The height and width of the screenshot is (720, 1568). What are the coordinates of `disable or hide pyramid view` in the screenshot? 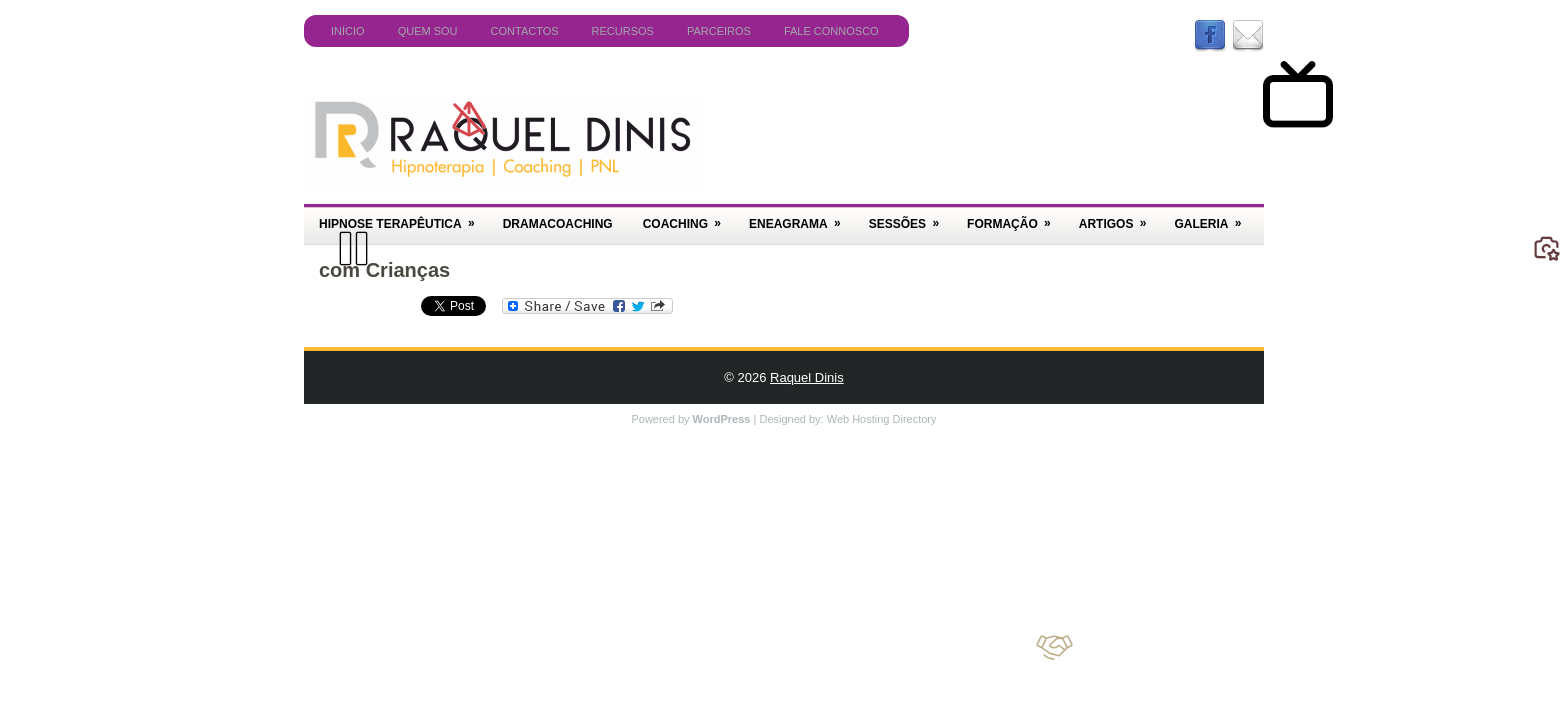 It's located at (469, 119).